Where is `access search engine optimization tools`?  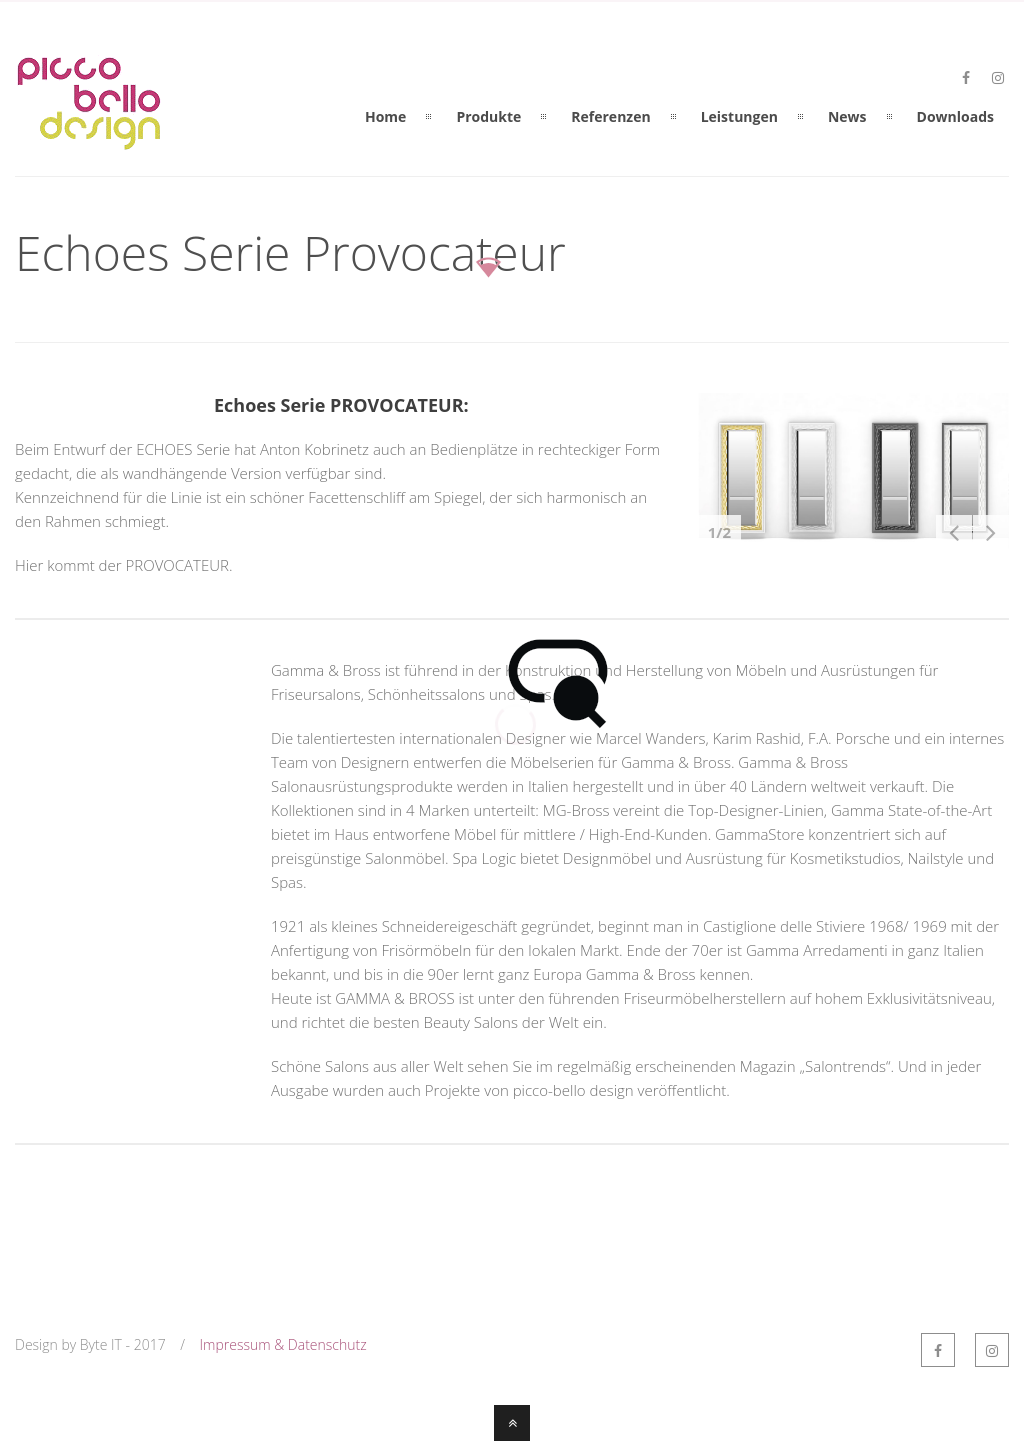
access search engine optimization tools is located at coordinates (558, 680).